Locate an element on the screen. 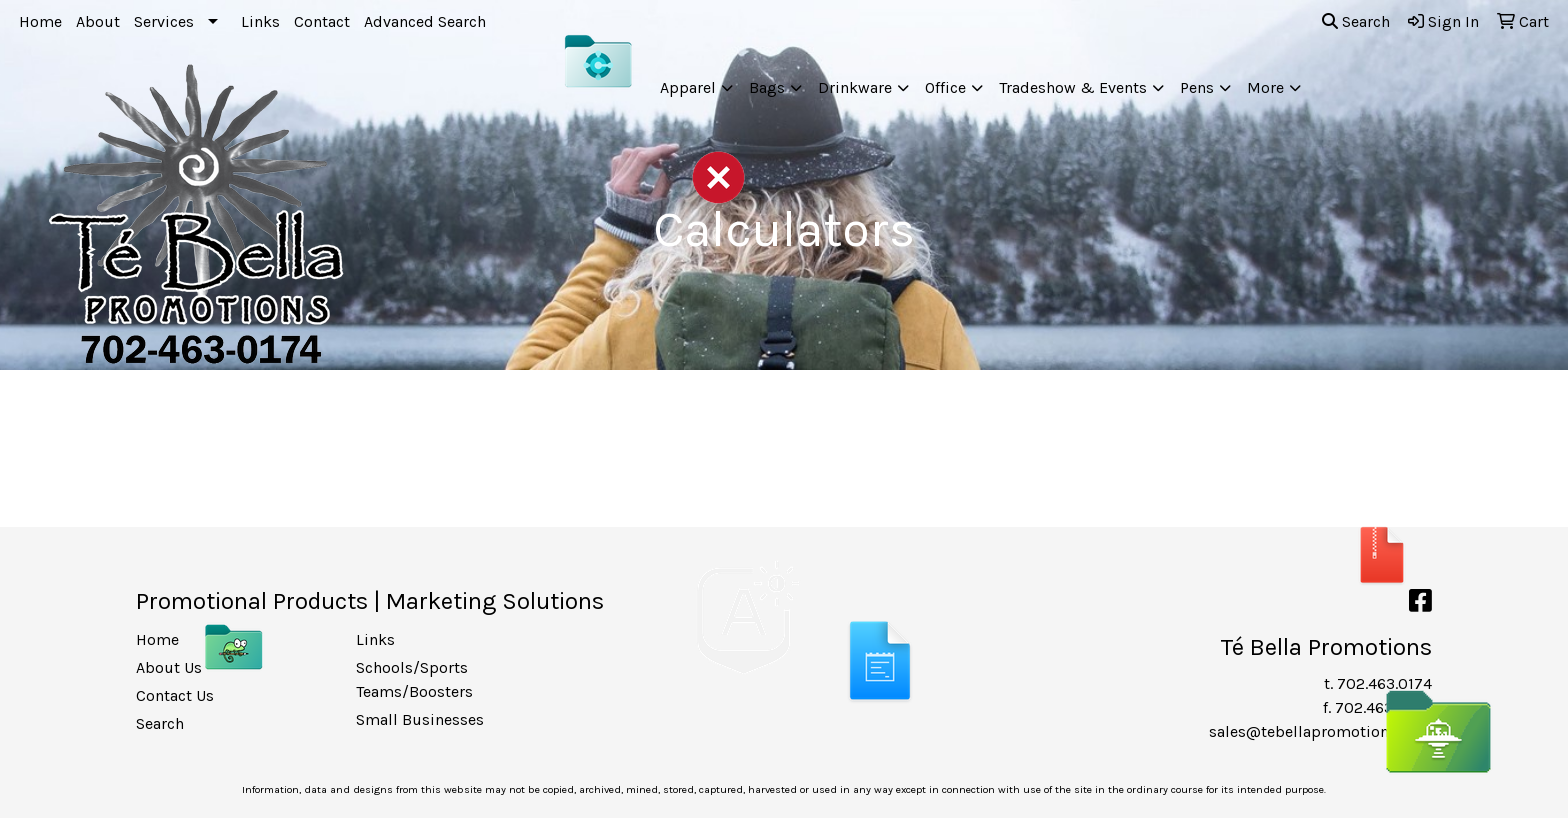 The width and height of the screenshot is (1568, 818). a compressed tar archive file (.tar.z) is located at coordinates (1382, 556).